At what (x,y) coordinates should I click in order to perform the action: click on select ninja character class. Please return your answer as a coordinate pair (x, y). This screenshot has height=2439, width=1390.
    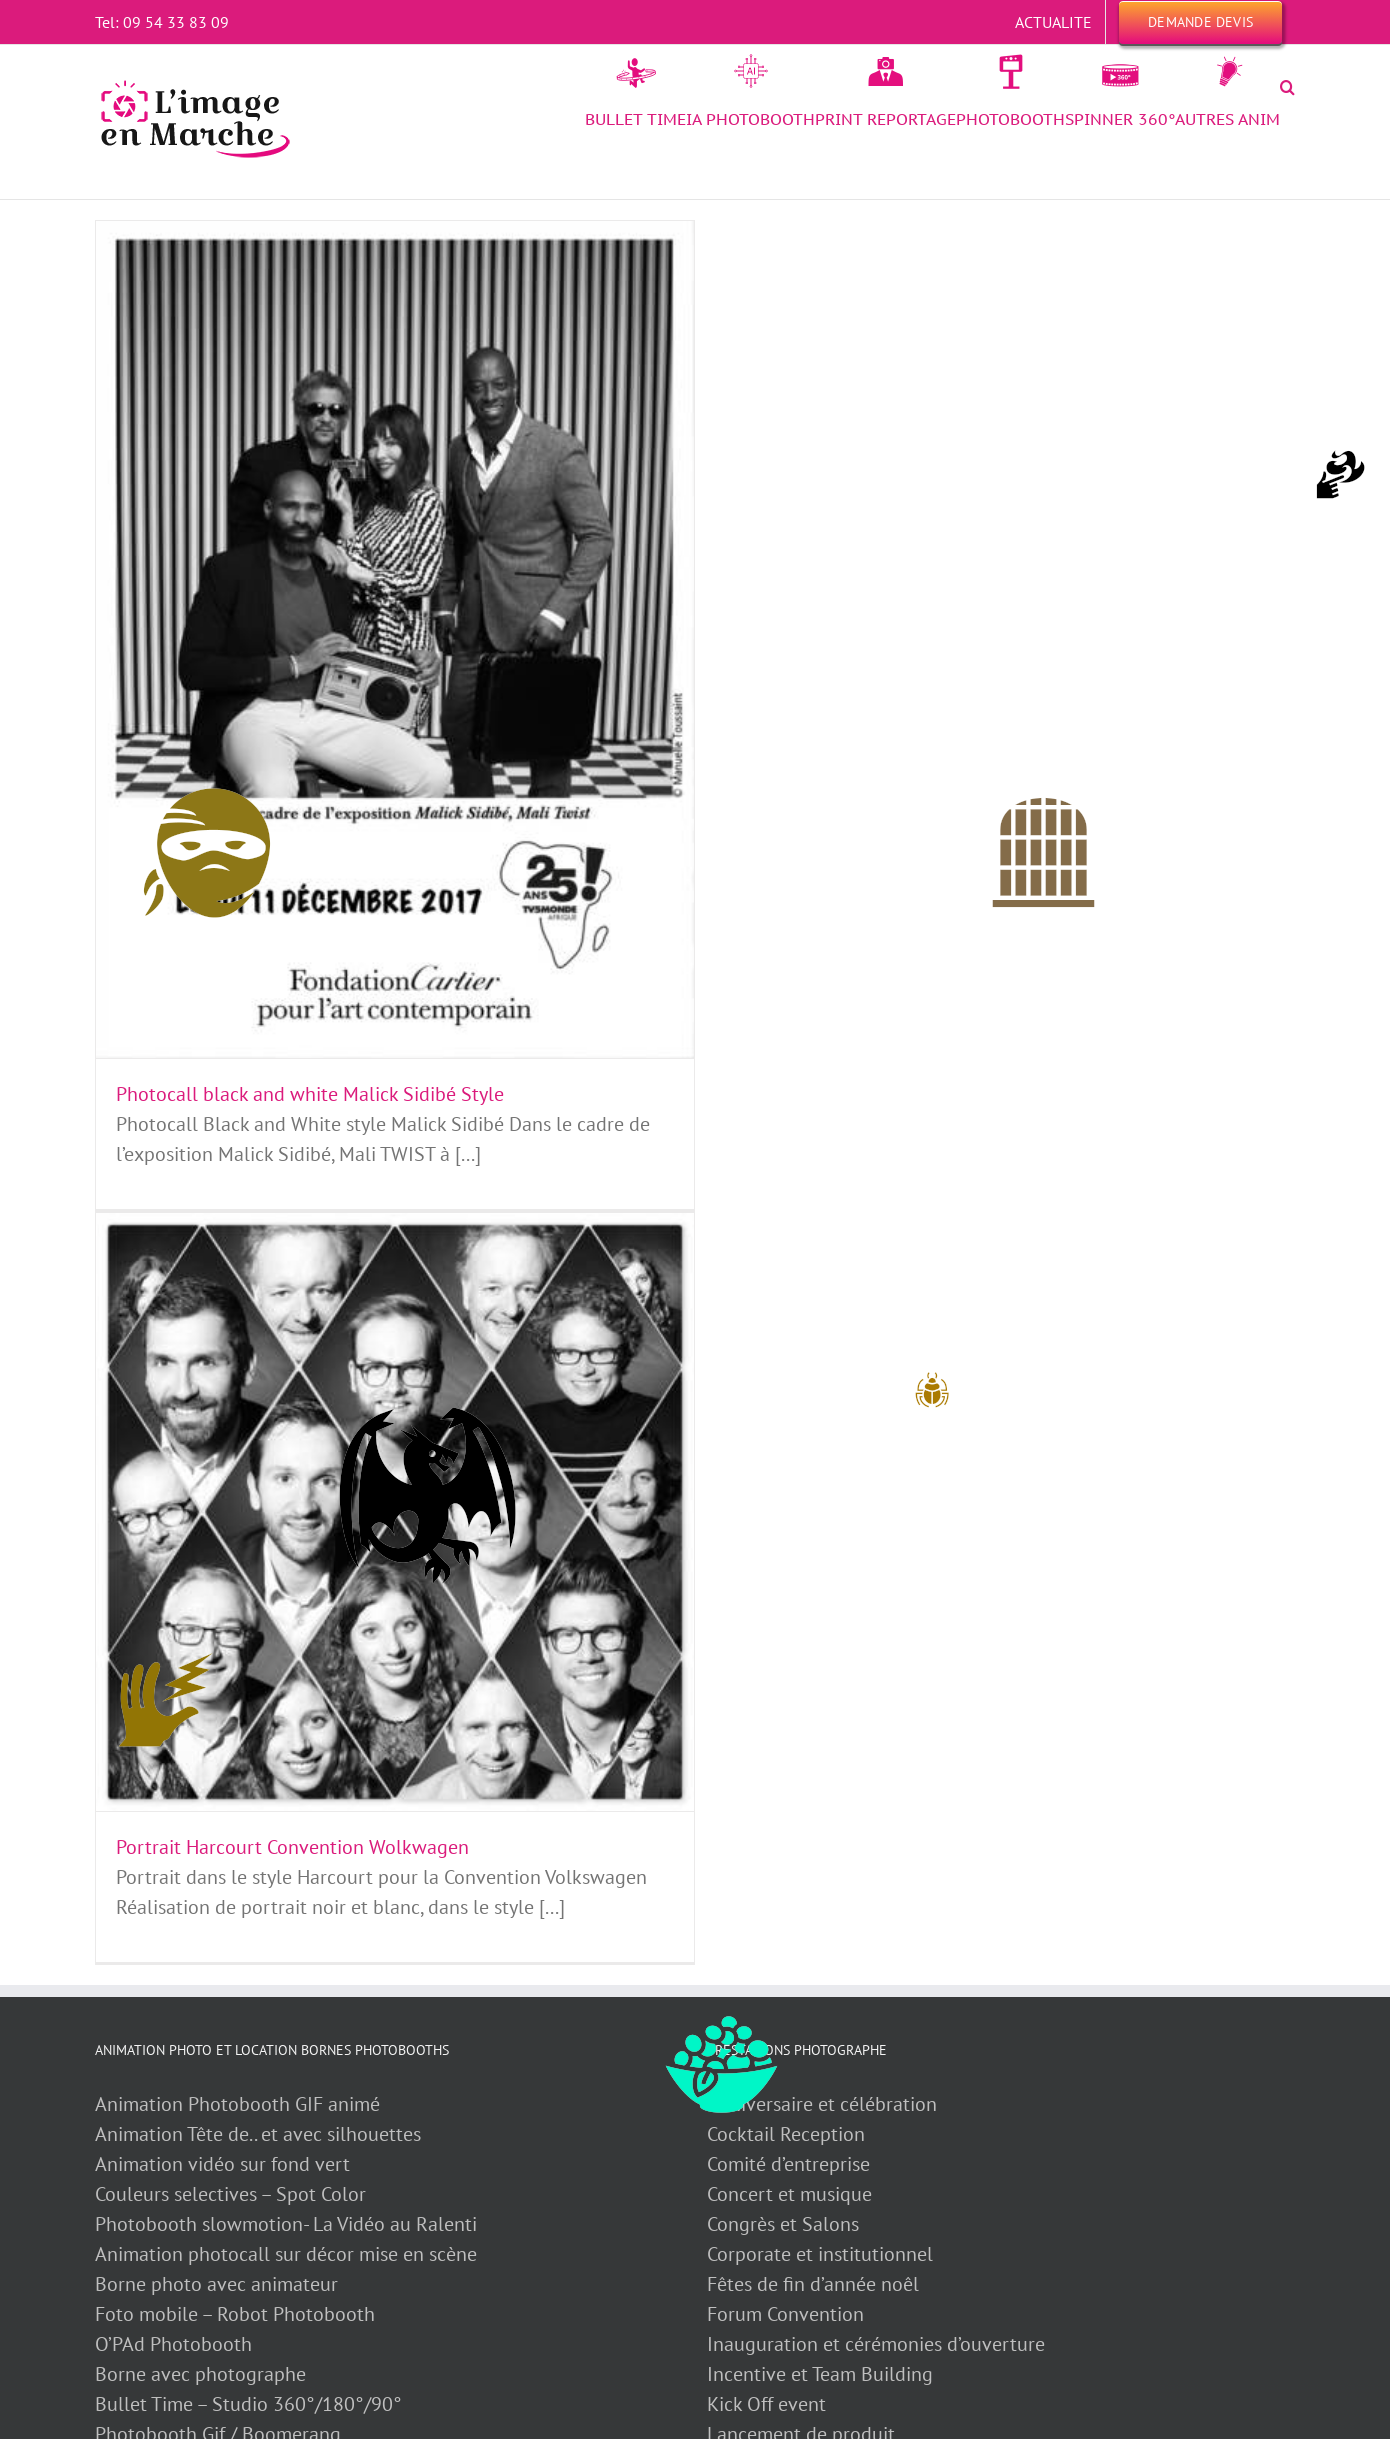
    Looking at the image, I should click on (207, 853).